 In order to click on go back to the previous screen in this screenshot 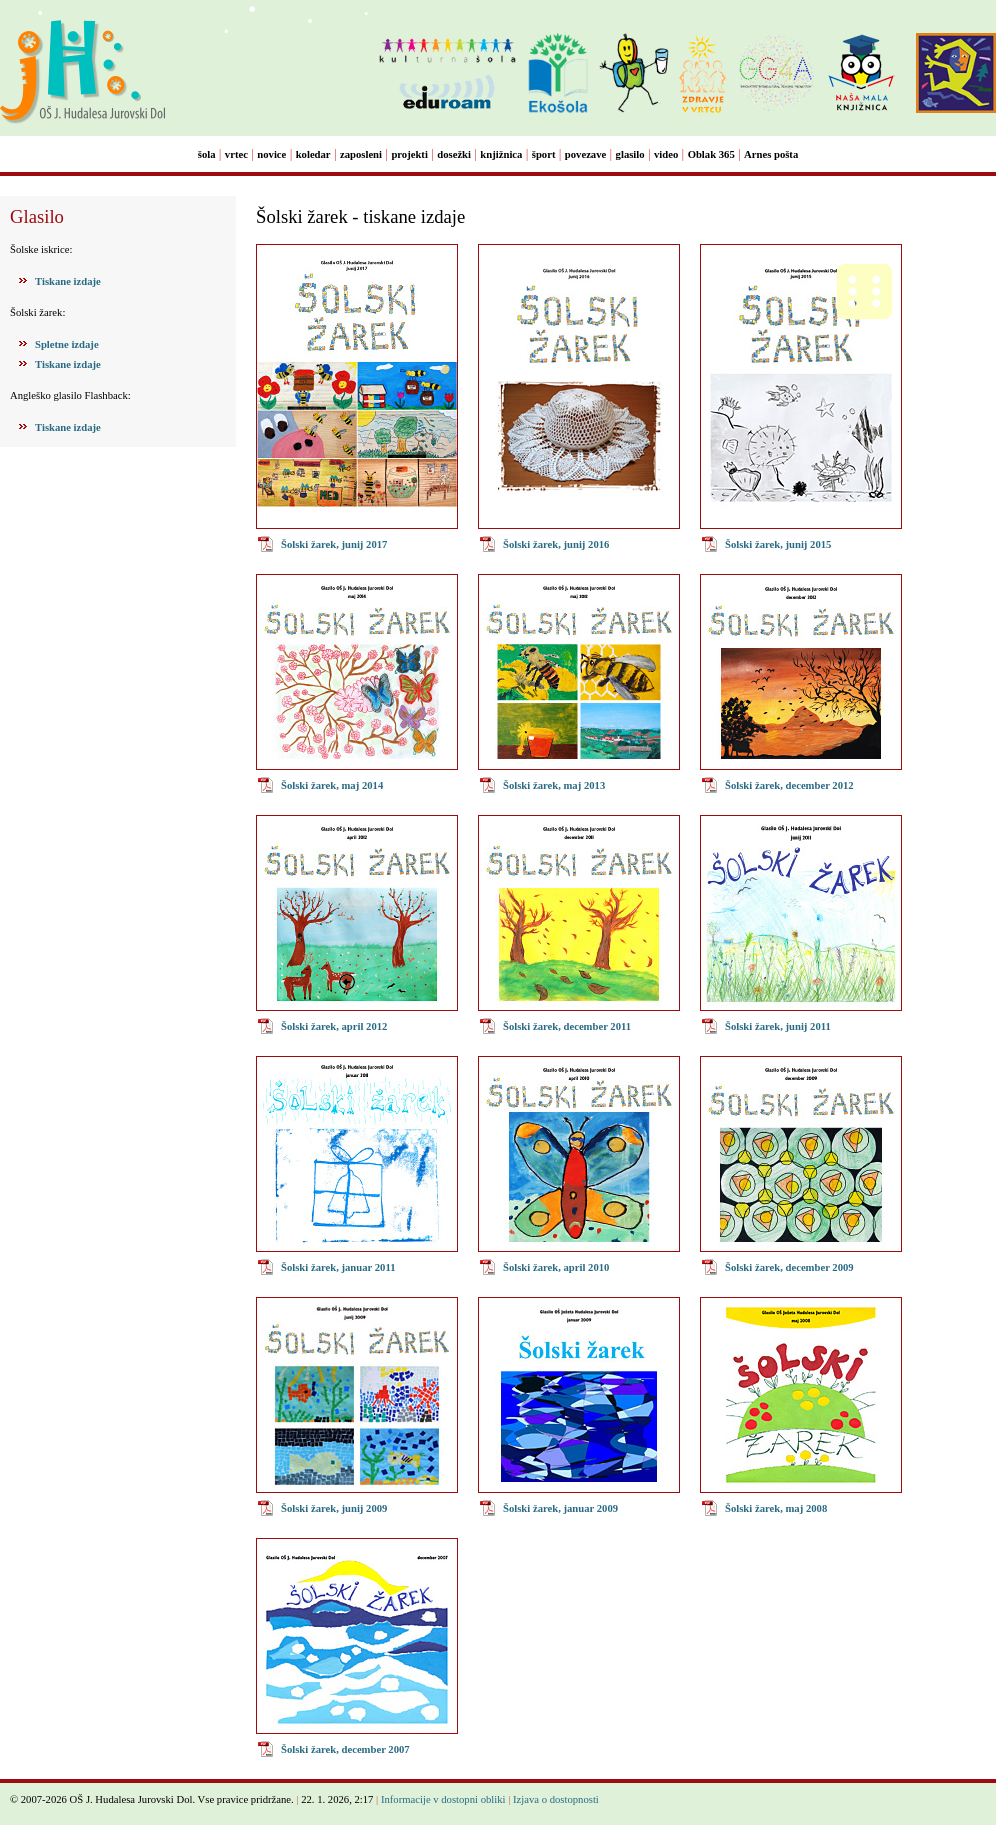, I will do `click(347, 982)`.